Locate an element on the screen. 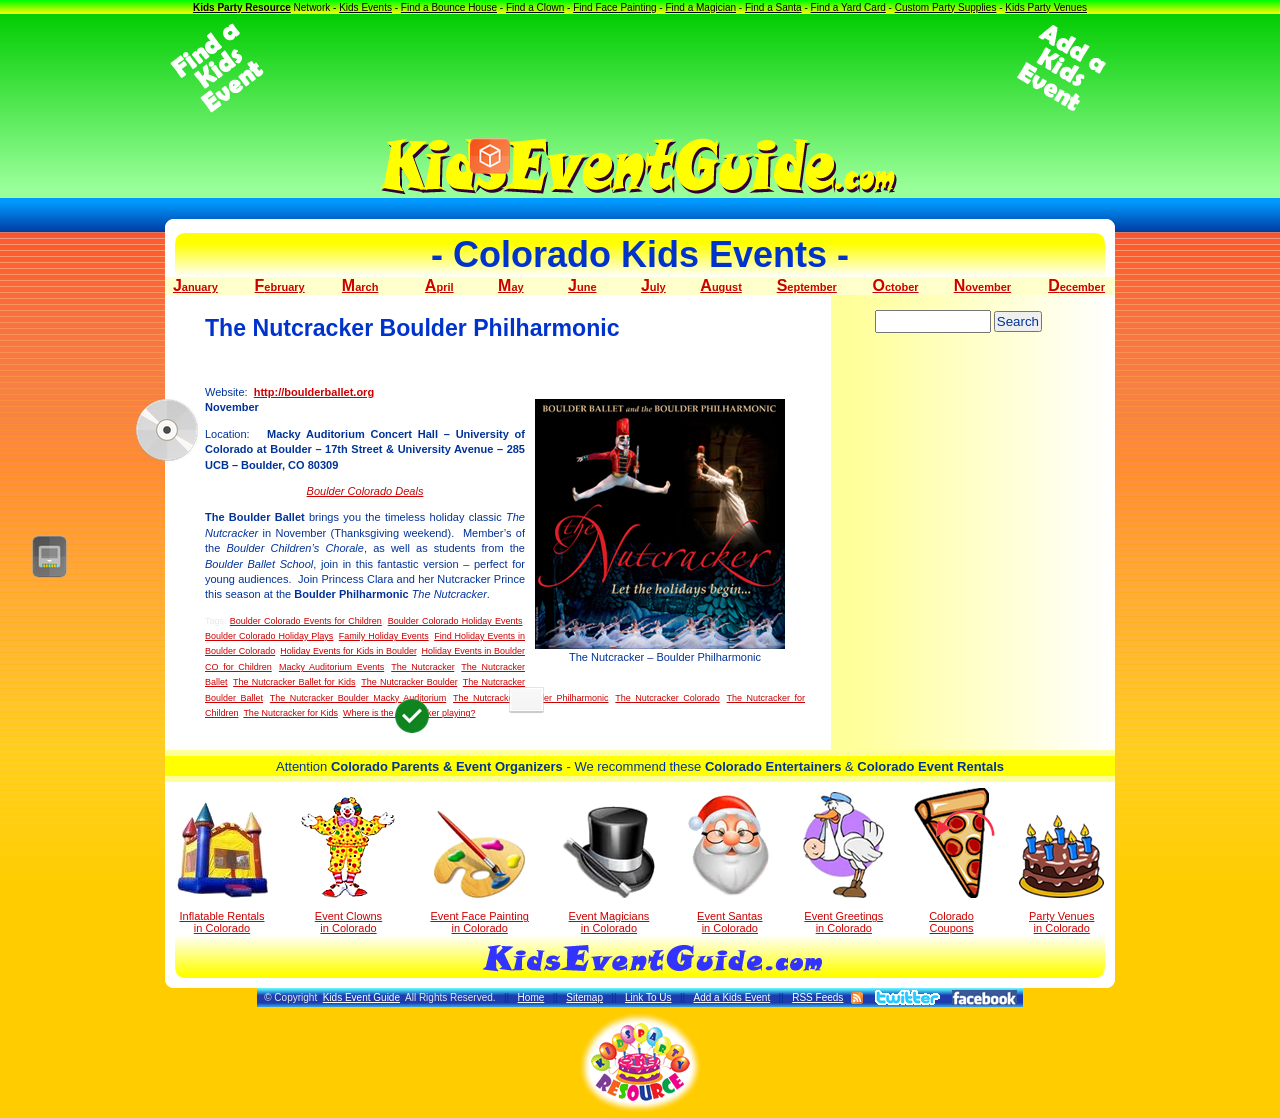 The width and height of the screenshot is (1280, 1118). access DVD-RW drive or disc is located at coordinates (167, 430).